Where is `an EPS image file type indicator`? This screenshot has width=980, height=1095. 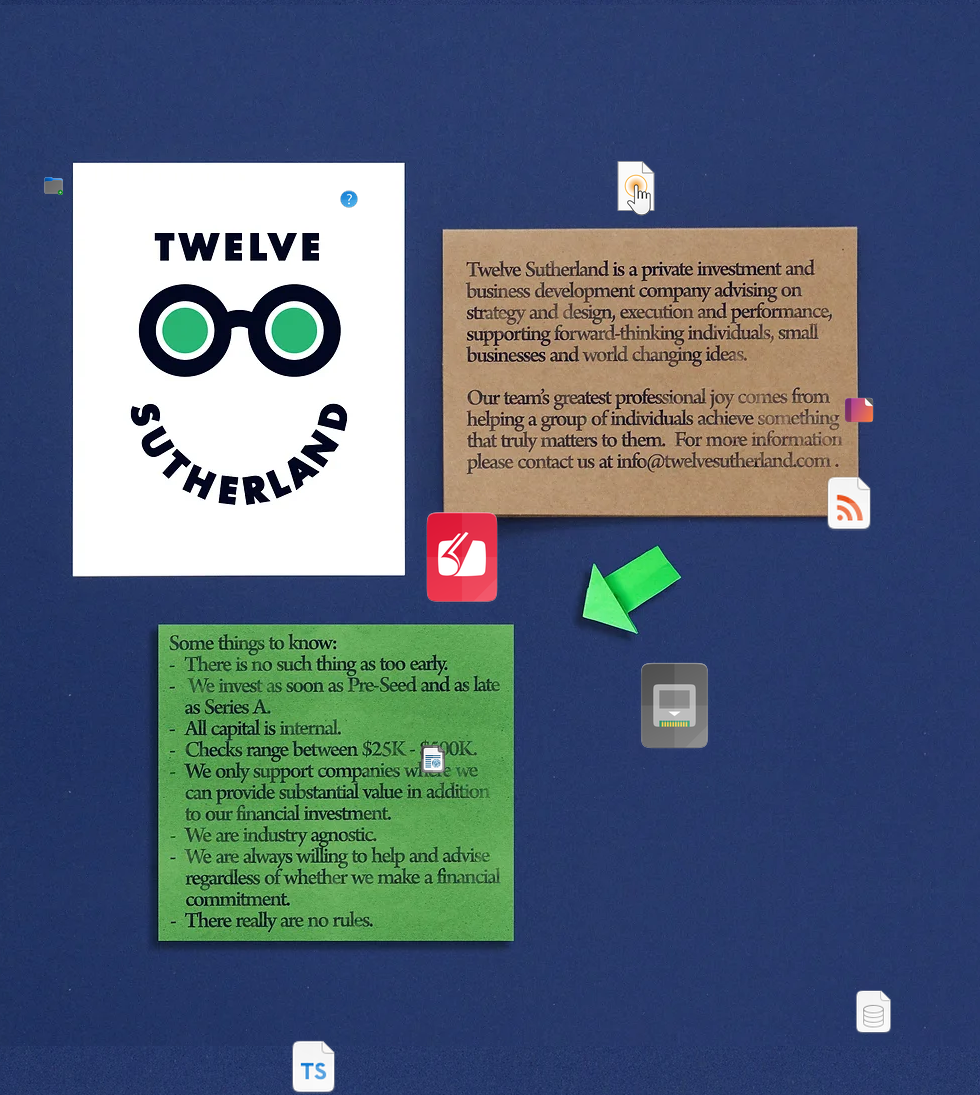
an EPS image file type indicator is located at coordinates (462, 557).